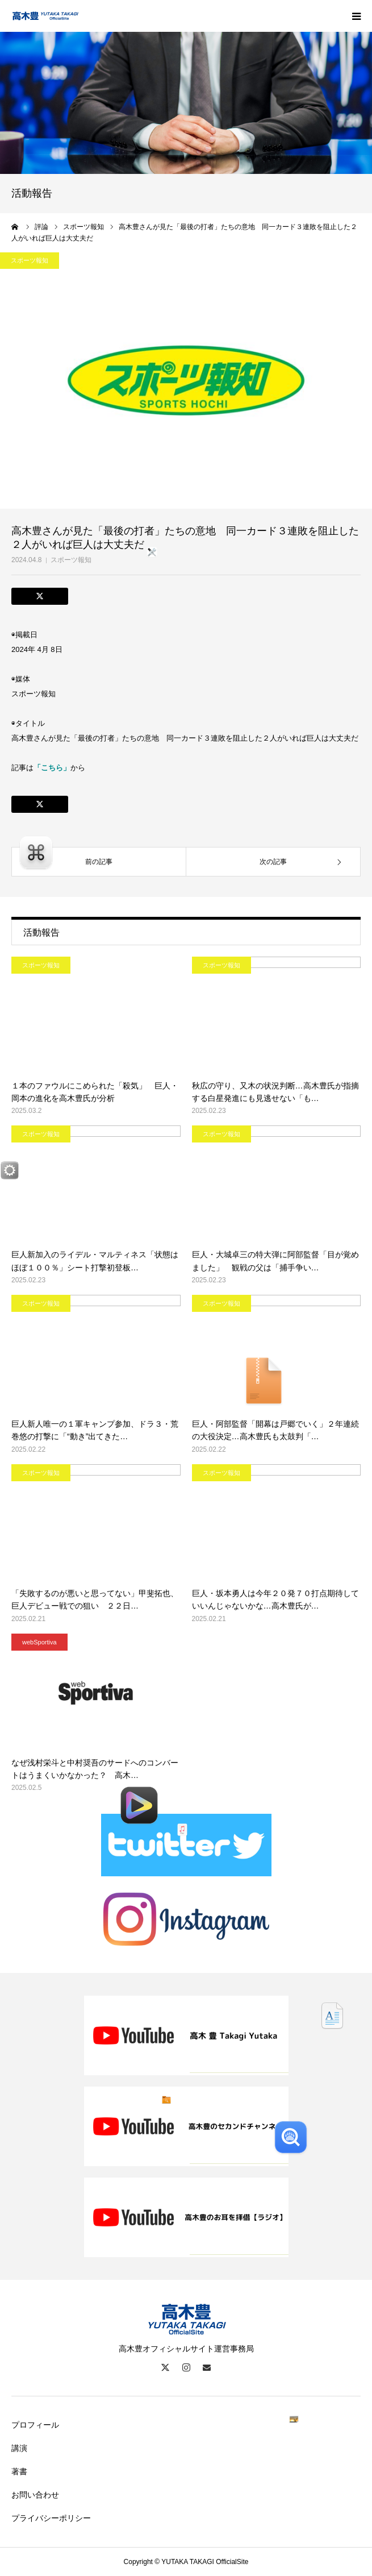 The width and height of the screenshot is (372, 2576). I want to click on a compressed or archived file package, so click(264, 1381).